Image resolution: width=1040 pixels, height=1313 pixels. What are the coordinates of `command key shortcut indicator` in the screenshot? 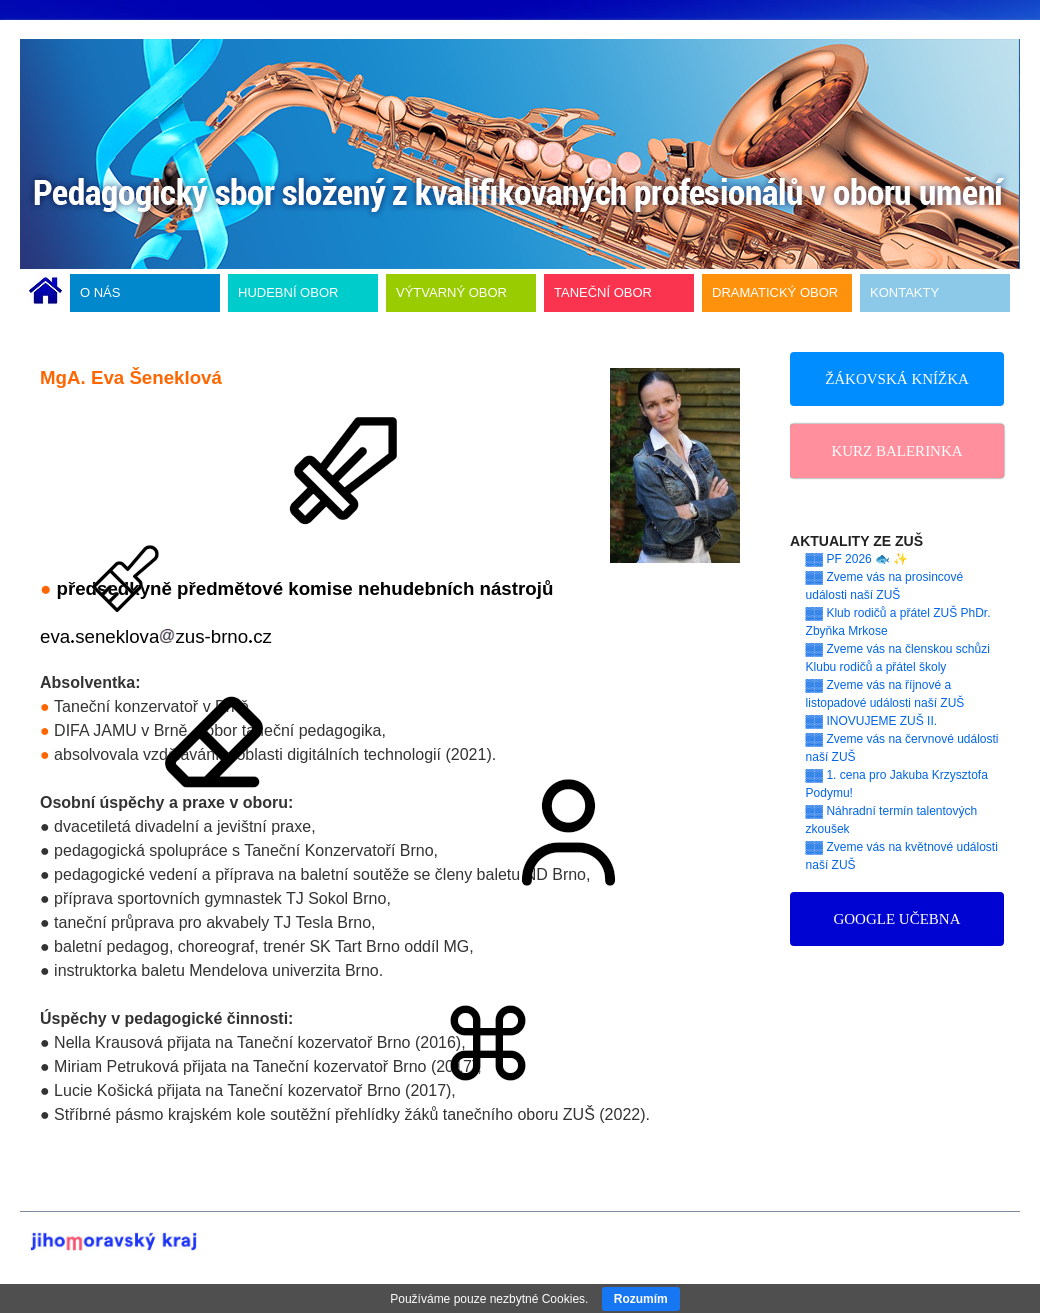 It's located at (488, 1043).